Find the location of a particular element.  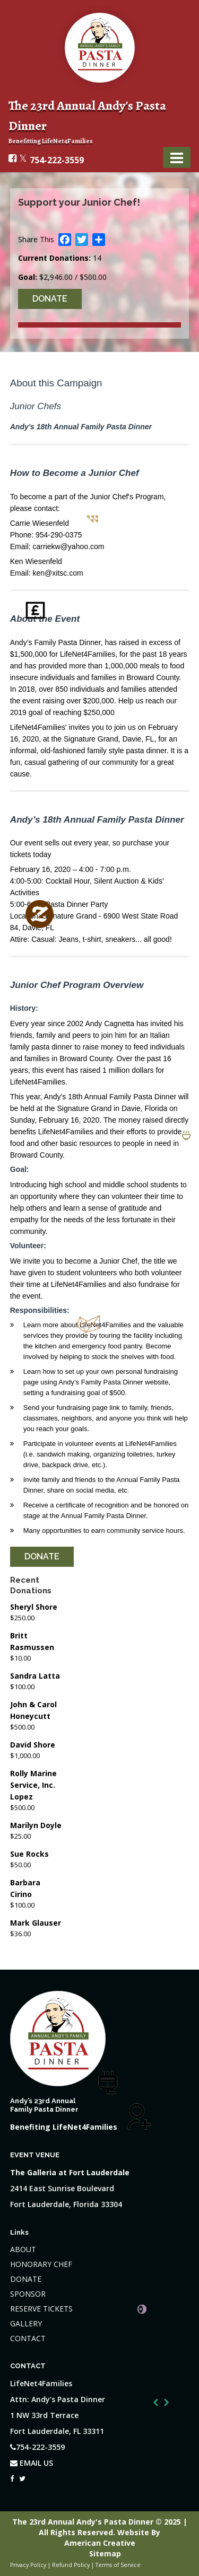

connect to power or charging is located at coordinates (108, 2083).